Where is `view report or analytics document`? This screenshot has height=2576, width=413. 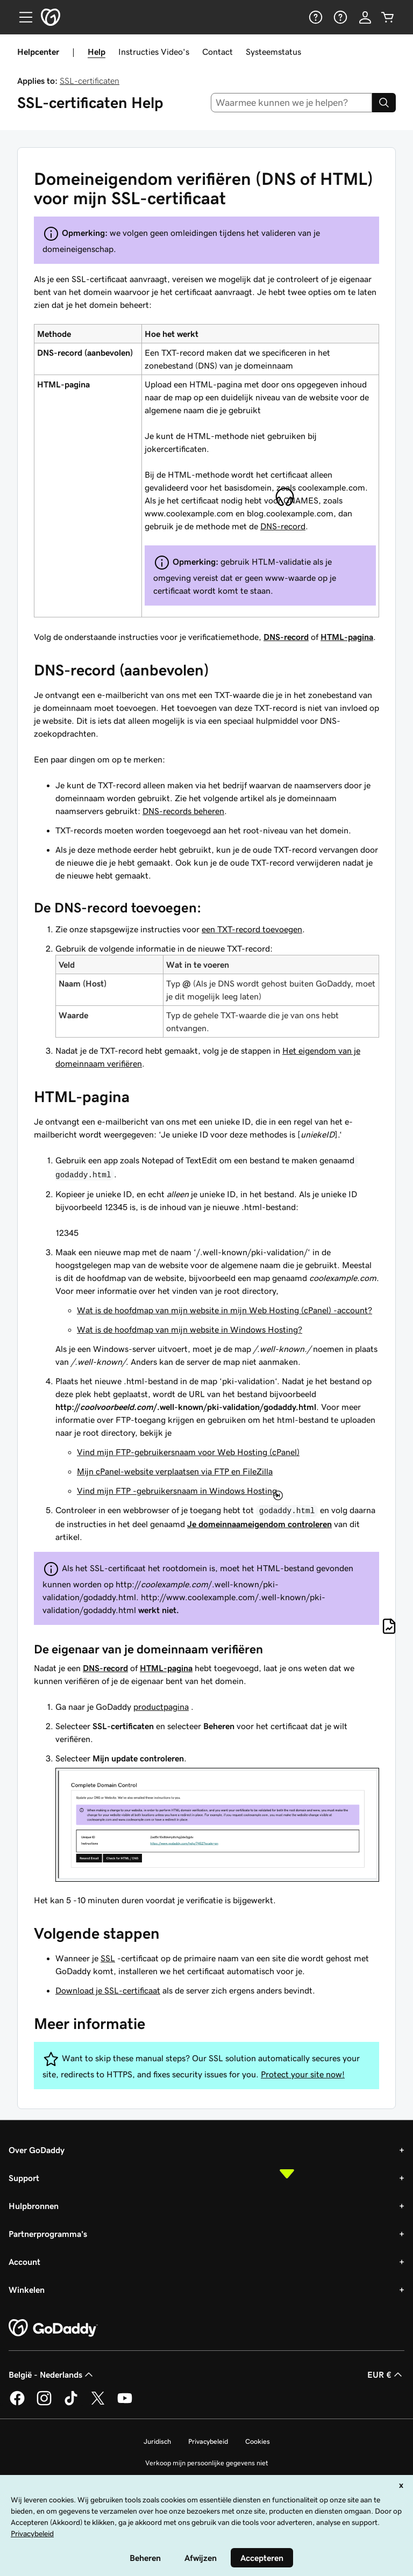 view report or analytics document is located at coordinates (389, 1626).